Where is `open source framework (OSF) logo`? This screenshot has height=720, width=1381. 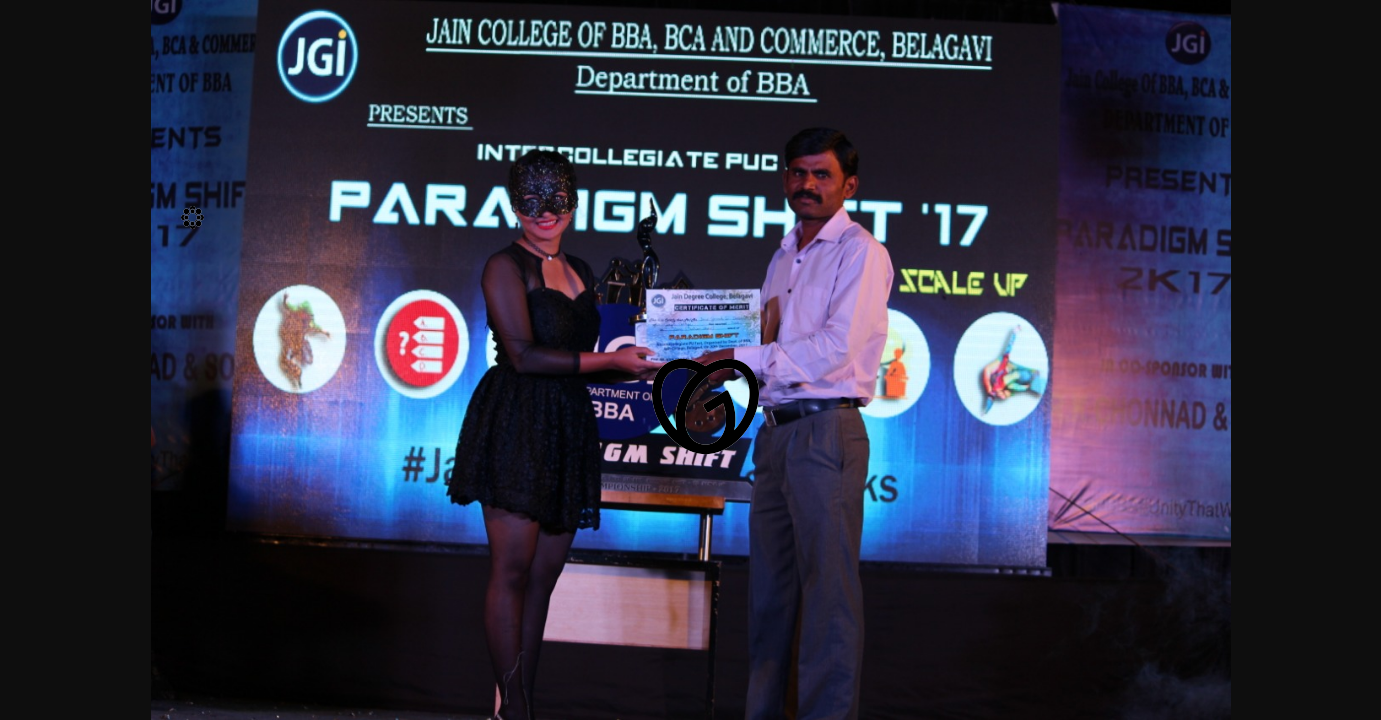
open source framework (OSF) logo is located at coordinates (192, 217).